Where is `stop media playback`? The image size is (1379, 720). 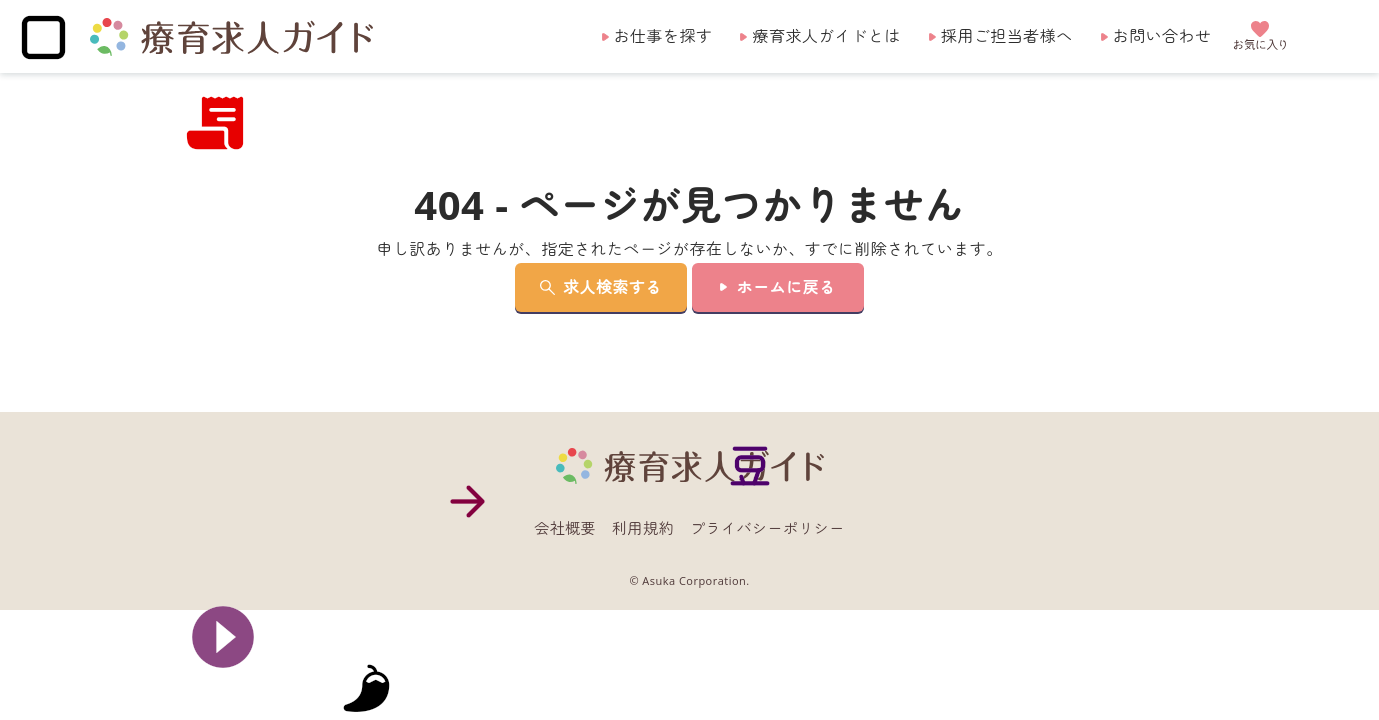 stop media playback is located at coordinates (43, 37).